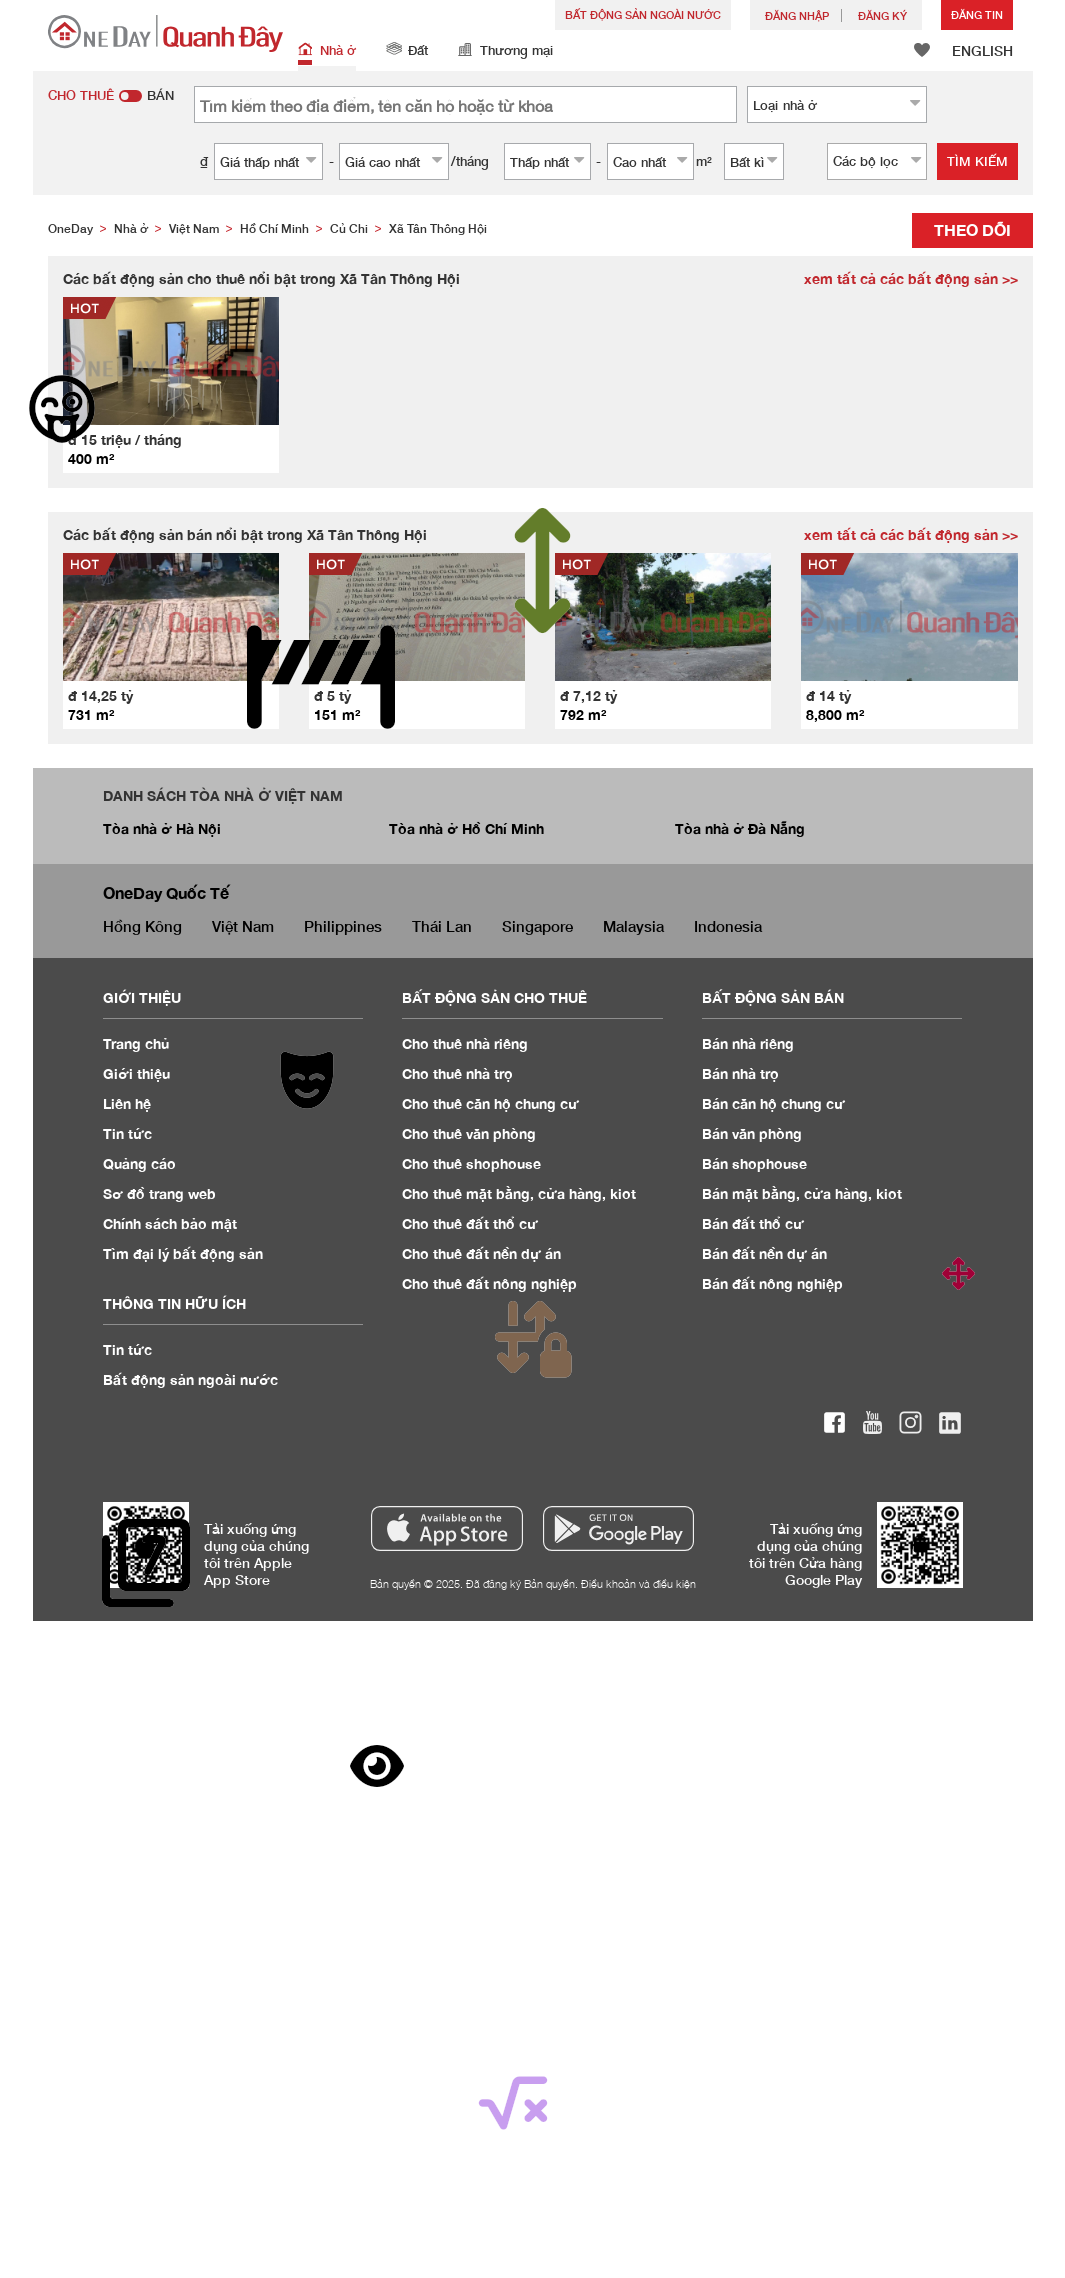 This screenshot has width=1065, height=2278. Describe the element at coordinates (321, 677) in the screenshot. I see `indicates a road closure or blocked route` at that location.